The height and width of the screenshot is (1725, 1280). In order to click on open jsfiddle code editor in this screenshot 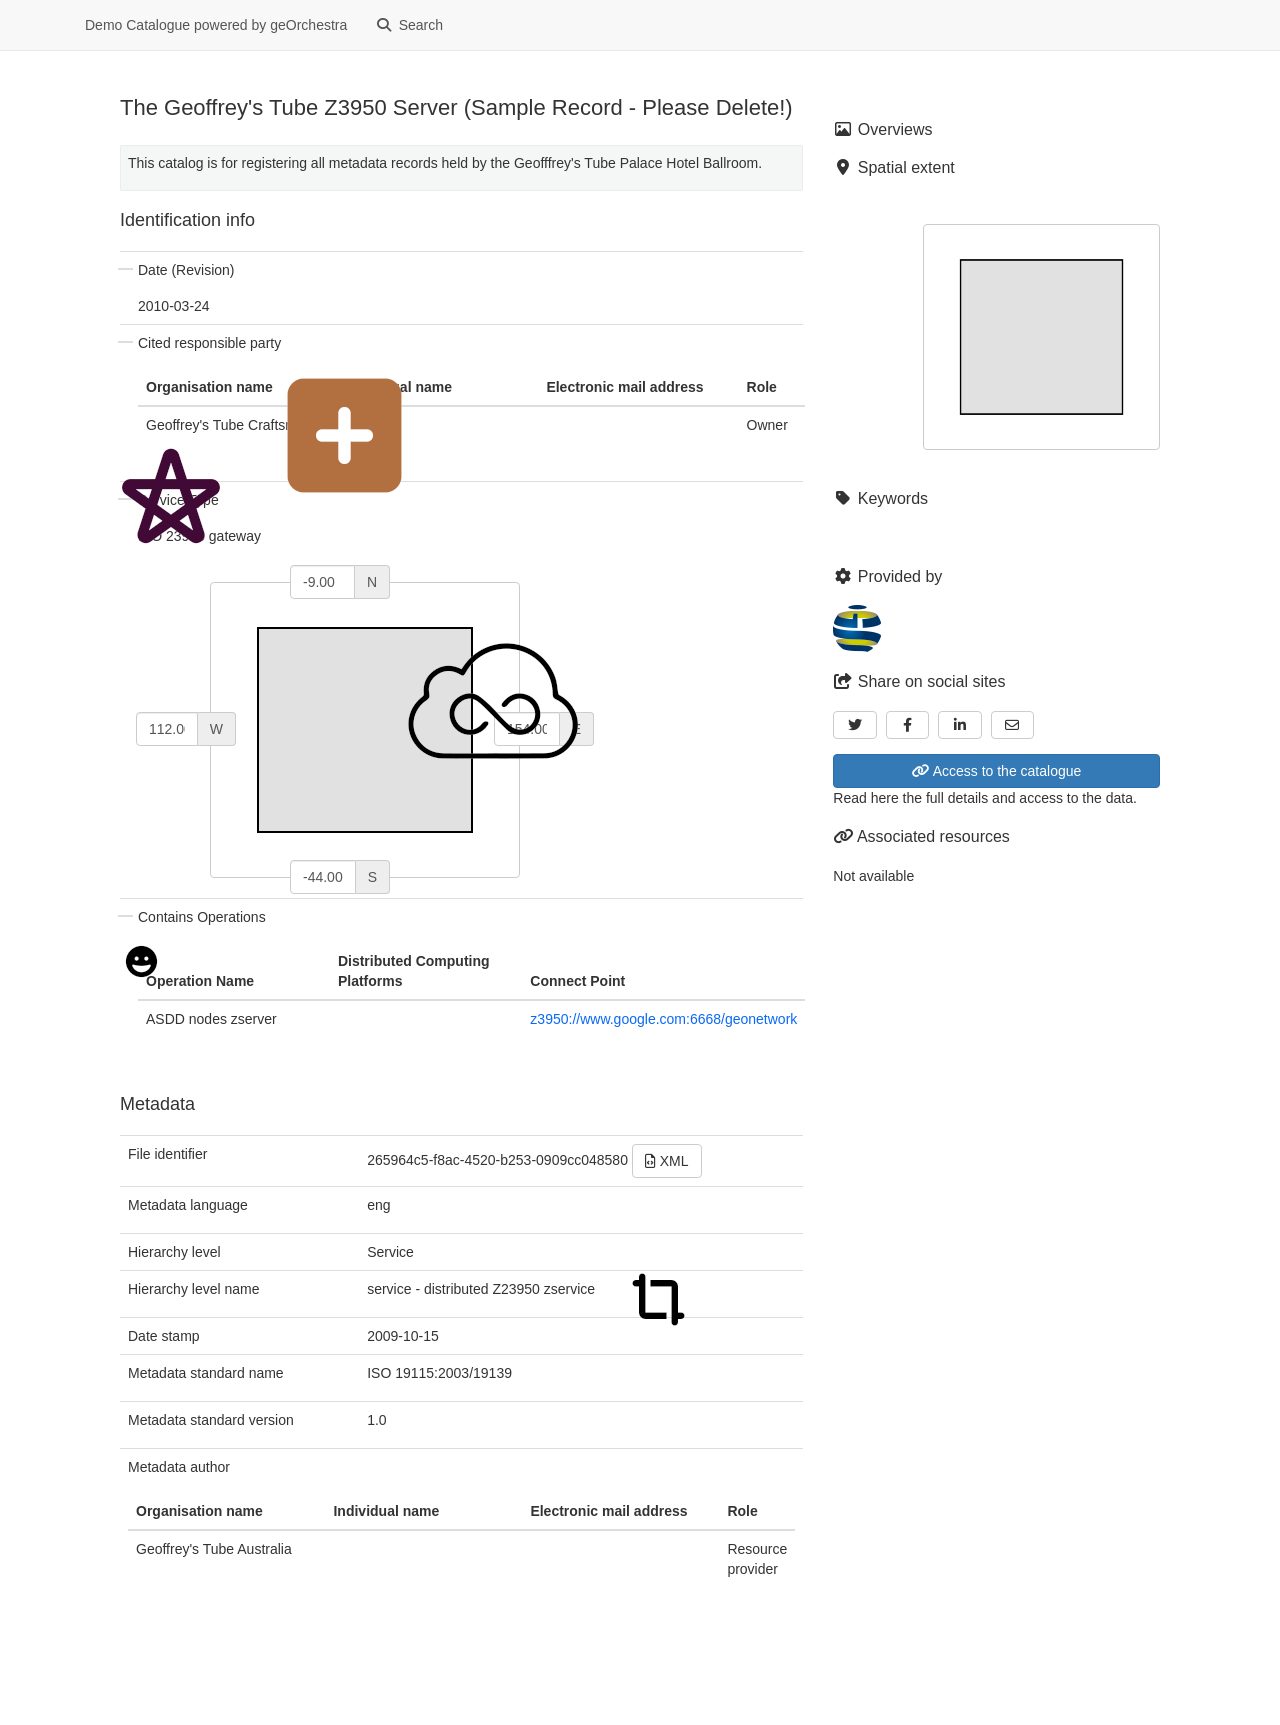, I will do `click(493, 701)`.